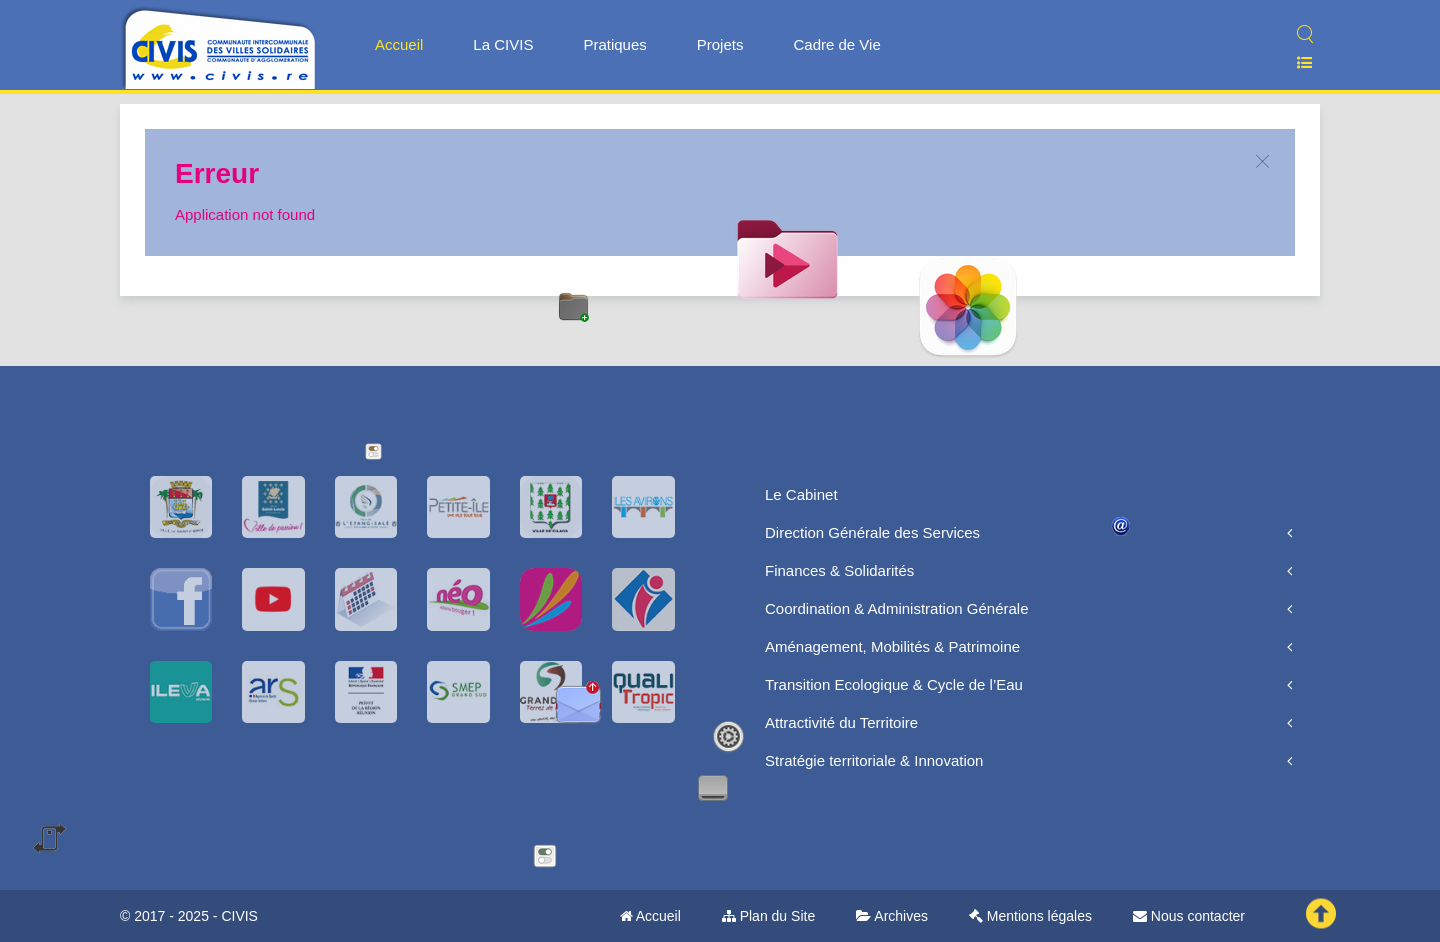  What do you see at coordinates (578, 704) in the screenshot?
I see `send an email or message` at bounding box center [578, 704].